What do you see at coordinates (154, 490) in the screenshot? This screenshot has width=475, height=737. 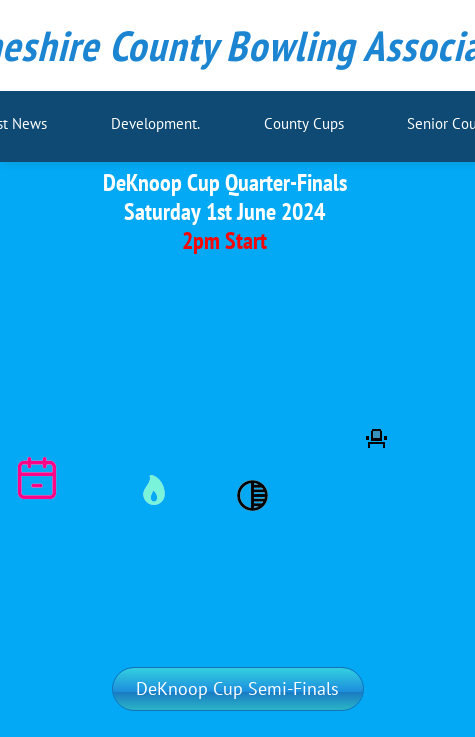 I see `view trending or hot content` at bounding box center [154, 490].